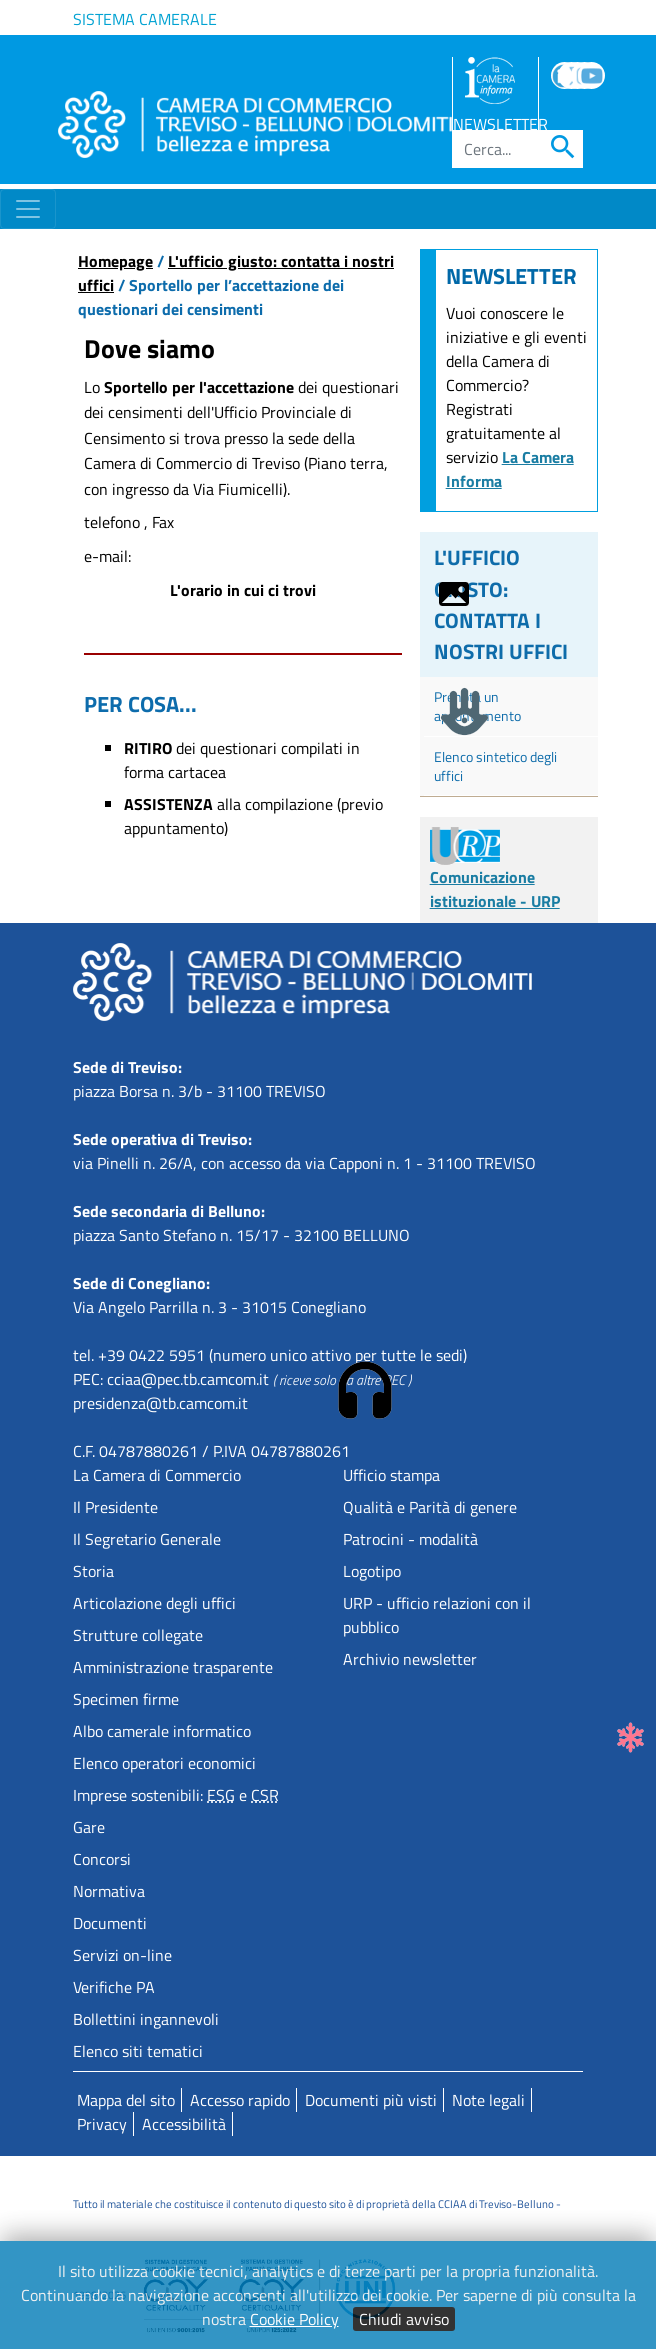  I want to click on activate cooling or air conditioning mode, so click(630, 1737).